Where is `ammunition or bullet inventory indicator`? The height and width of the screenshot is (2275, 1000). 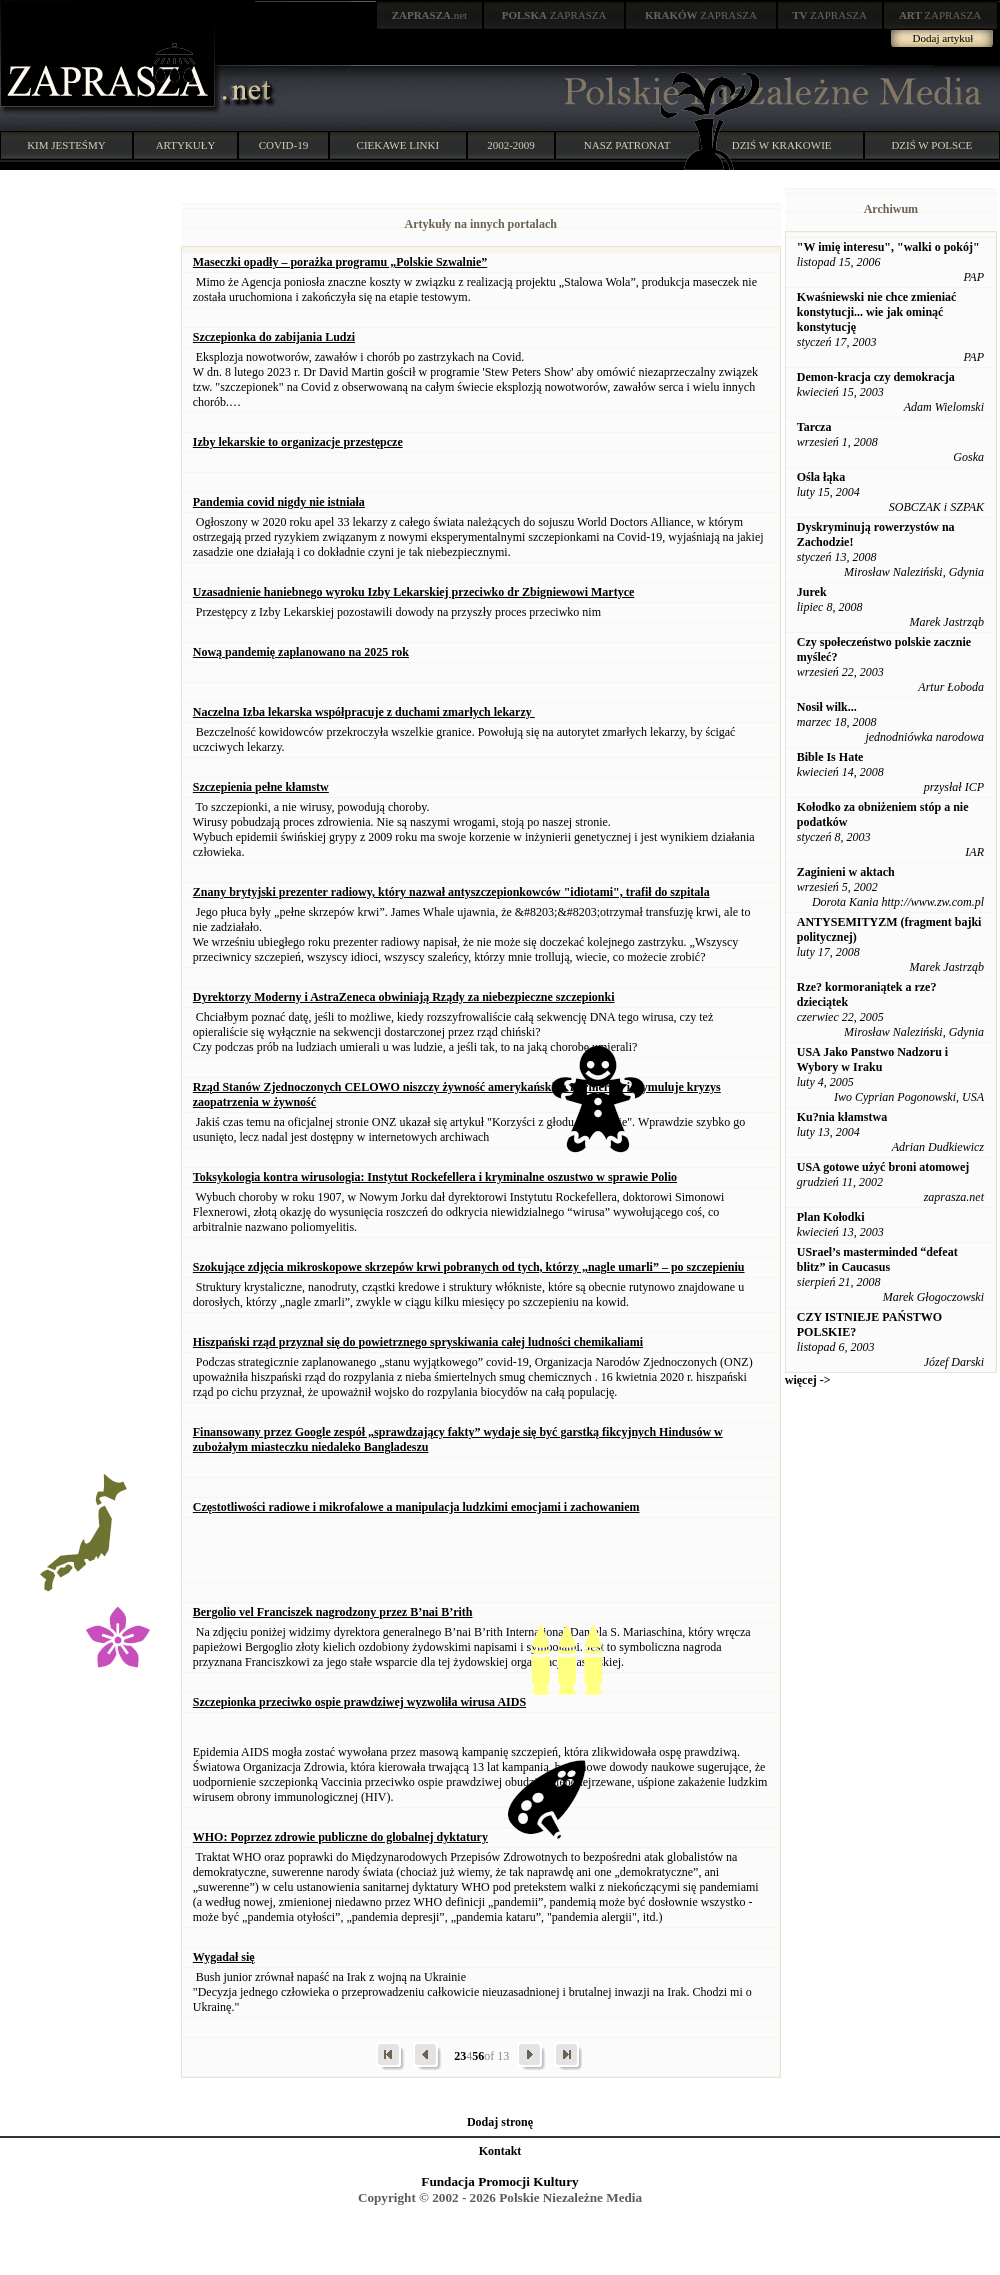 ammunition or bullet inventory indicator is located at coordinates (567, 1659).